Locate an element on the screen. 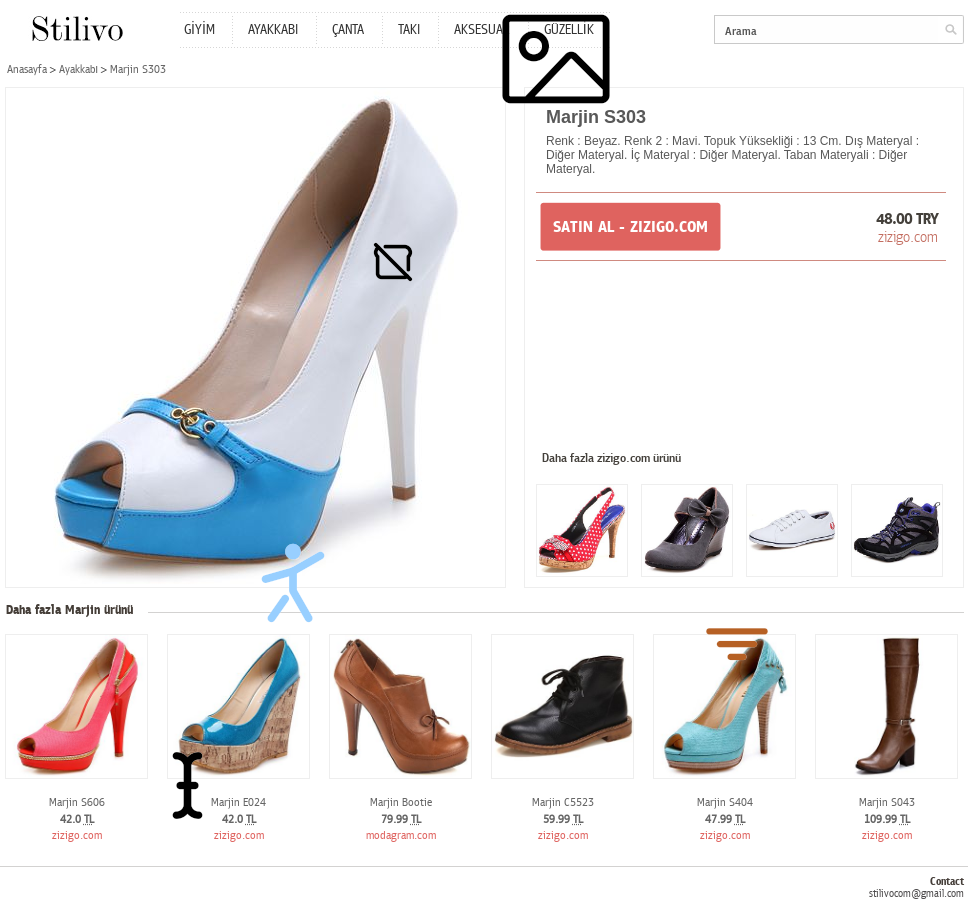 Image resolution: width=968 pixels, height=908 pixels. indicates gluten-free or bread-free option is located at coordinates (393, 262).